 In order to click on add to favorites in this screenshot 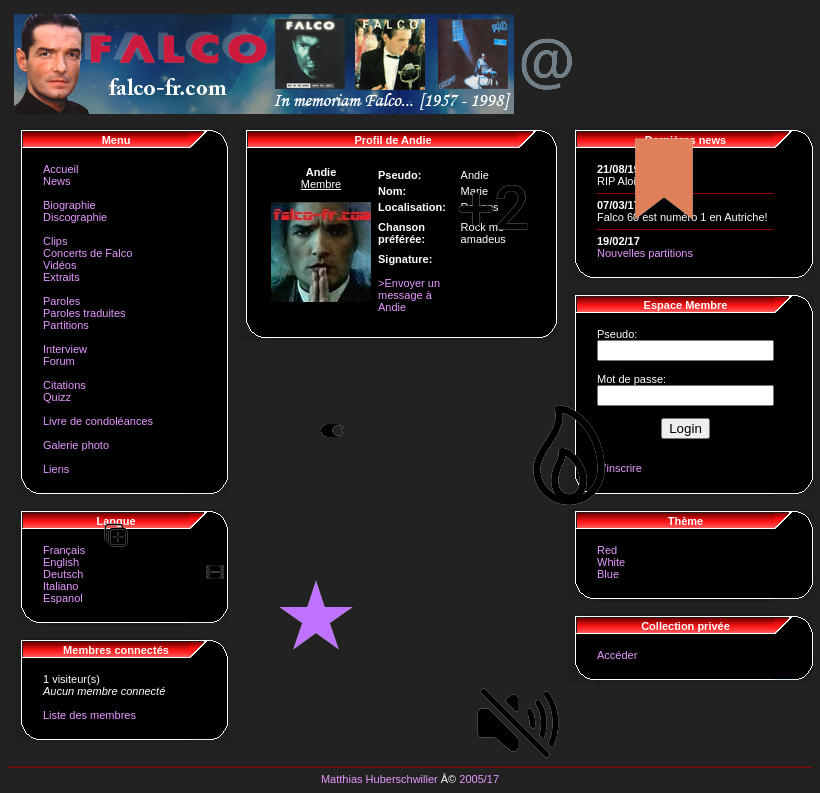, I will do `click(316, 615)`.